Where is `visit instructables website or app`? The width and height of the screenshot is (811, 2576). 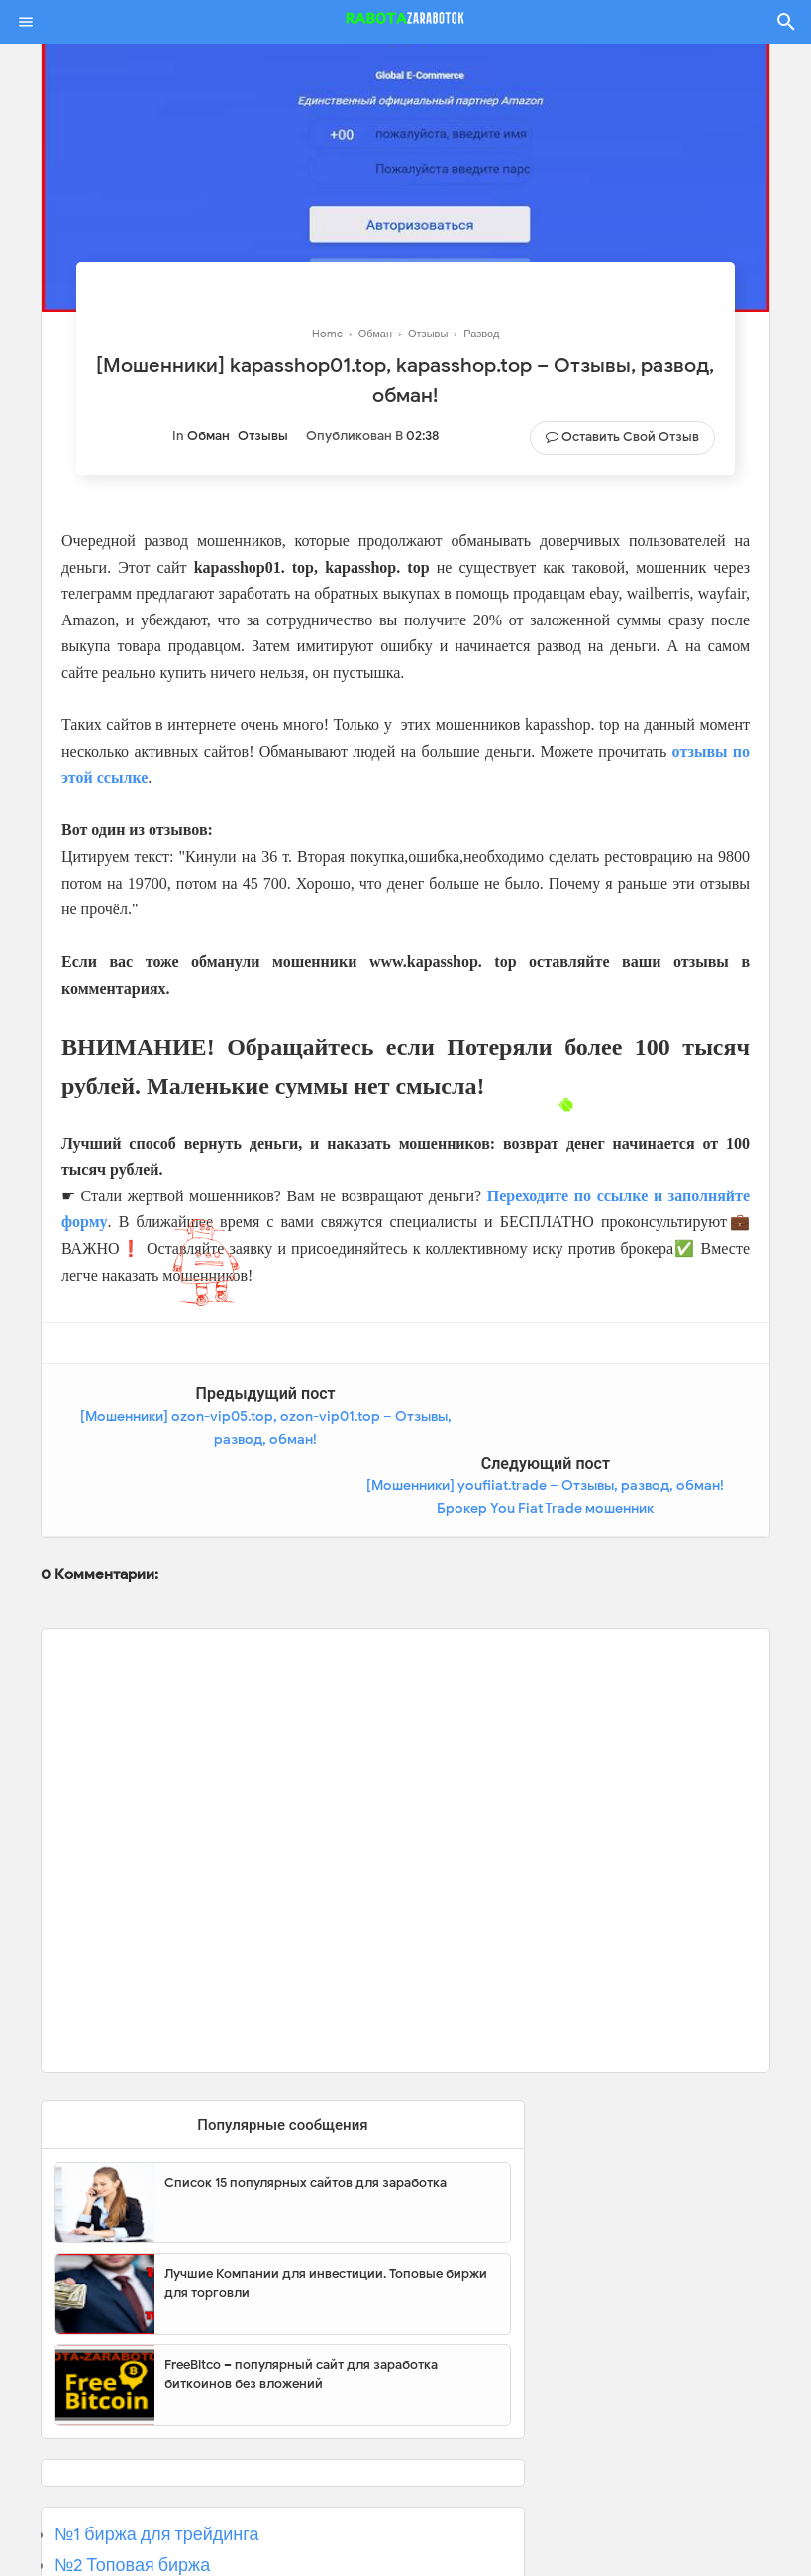
visit instructables website or app is located at coordinates (206, 1263).